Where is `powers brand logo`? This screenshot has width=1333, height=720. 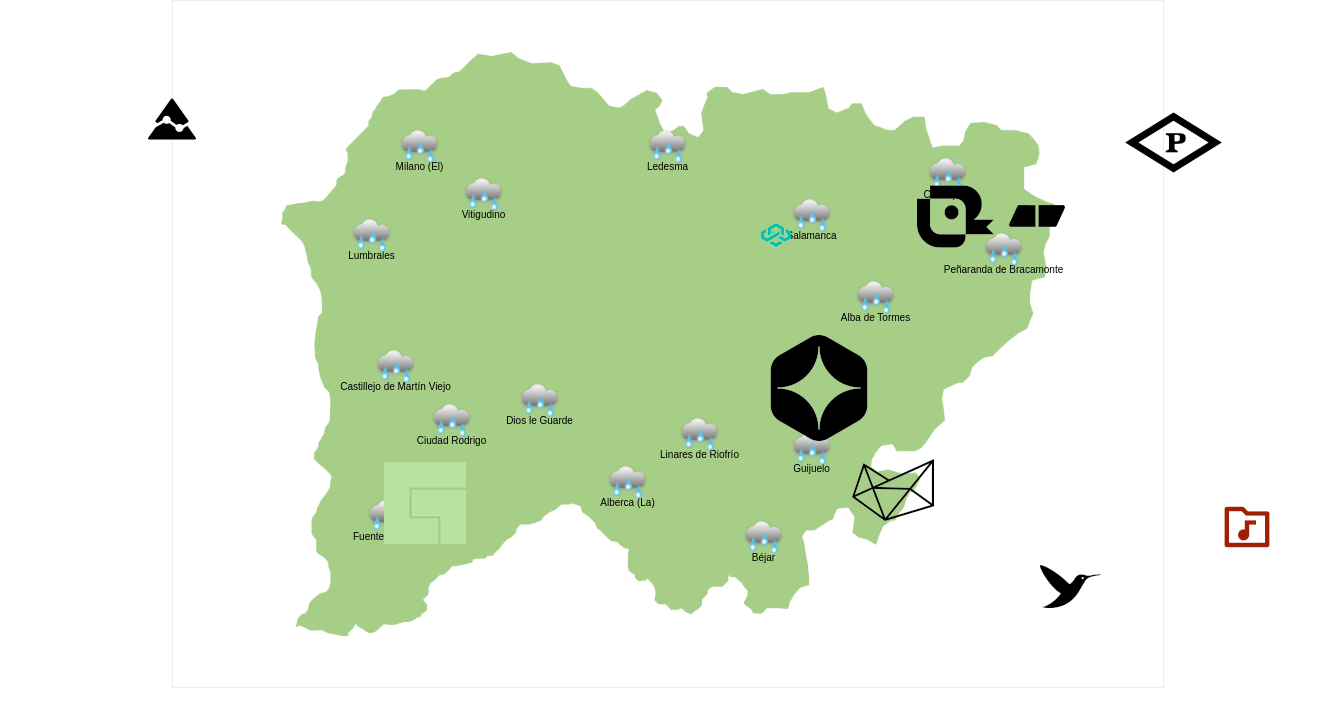
powers brand logo is located at coordinates (1173, 142).